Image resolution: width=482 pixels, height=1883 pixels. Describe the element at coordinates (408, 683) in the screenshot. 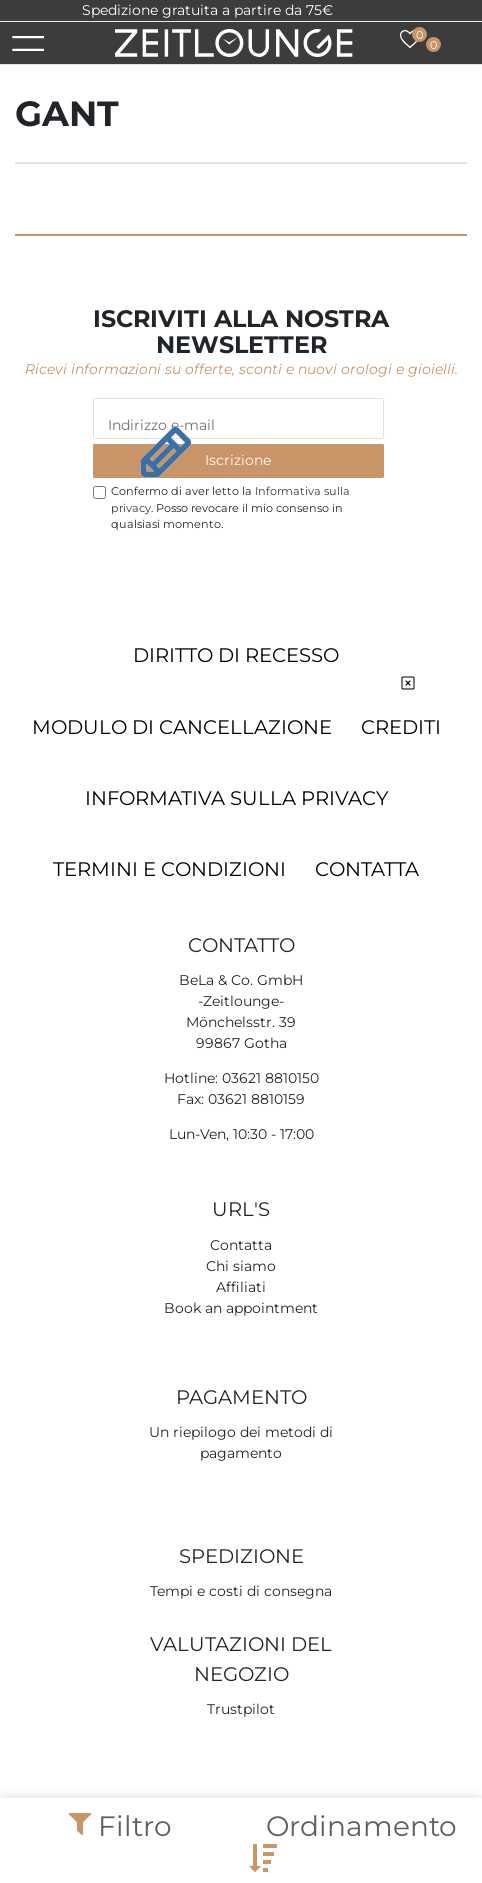

I see `close or dismiss a dialog box` at that location.